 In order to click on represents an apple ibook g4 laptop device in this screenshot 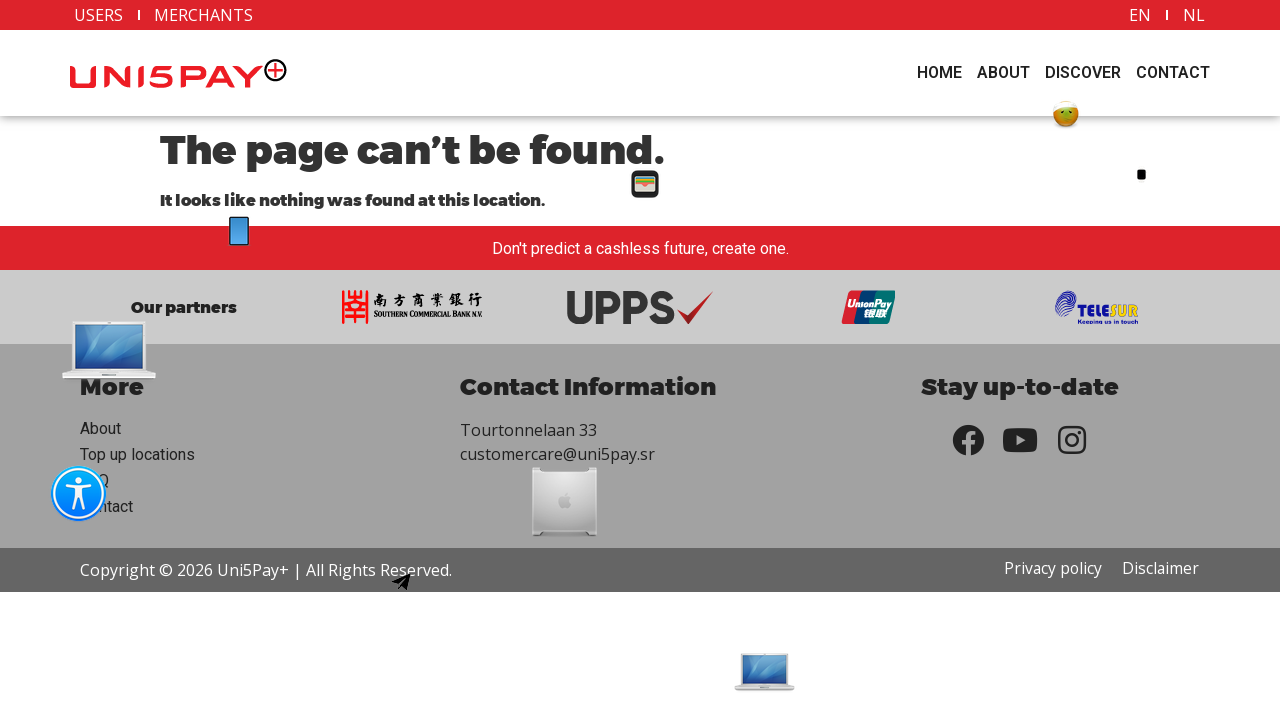, I will do `click(109, 349)`.